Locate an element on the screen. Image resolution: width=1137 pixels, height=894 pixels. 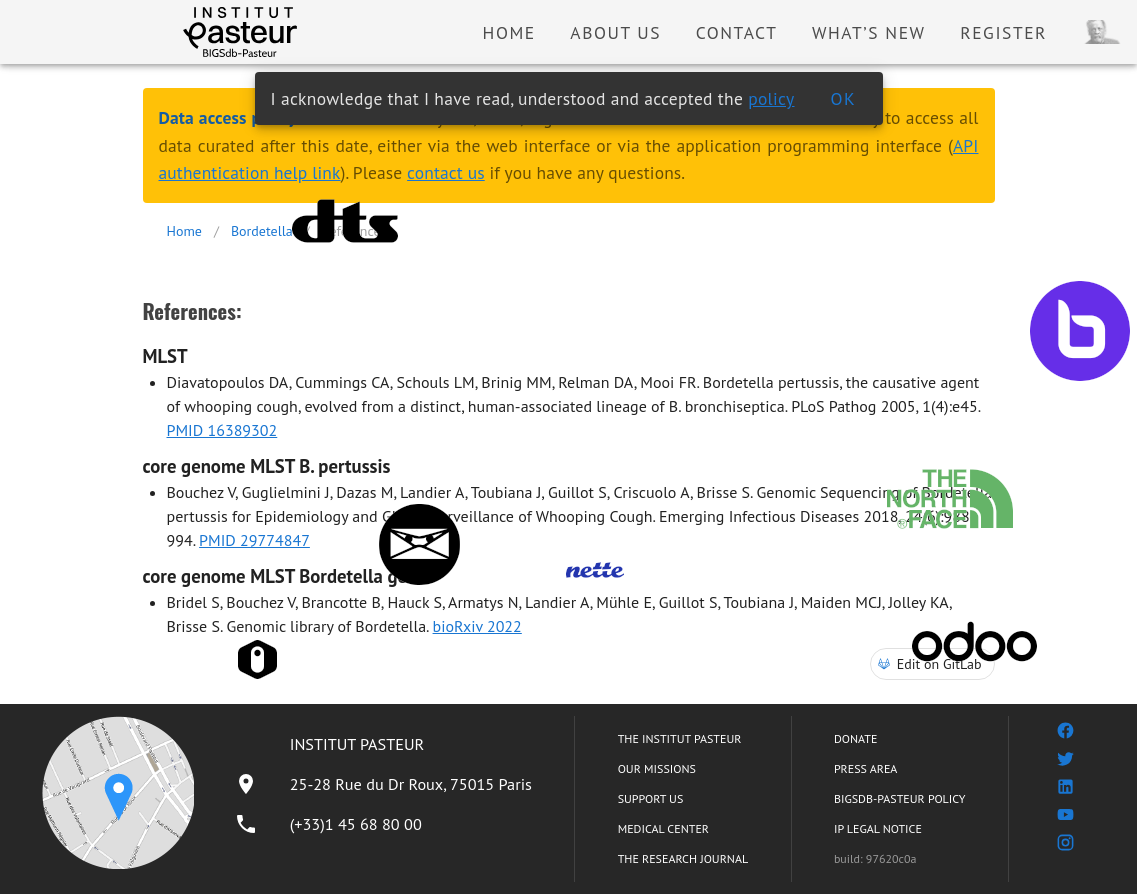
nette framework logo is located at coordinates (595, 570).